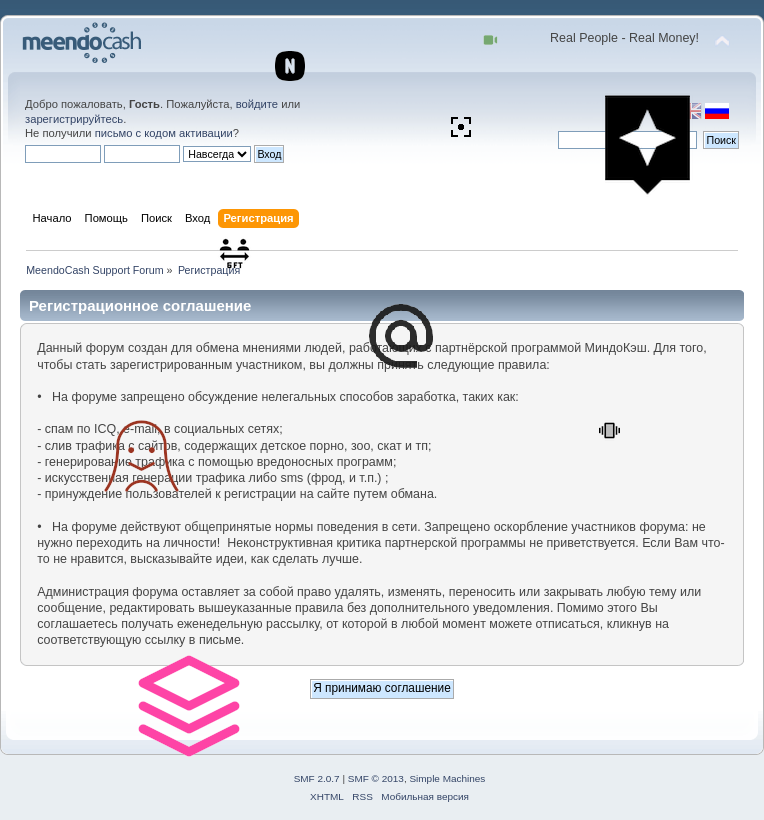 Image resolution: width=764 pixels, height=820 pixels. I want to click on access AI assistant or smart help features, so click(647, 142).